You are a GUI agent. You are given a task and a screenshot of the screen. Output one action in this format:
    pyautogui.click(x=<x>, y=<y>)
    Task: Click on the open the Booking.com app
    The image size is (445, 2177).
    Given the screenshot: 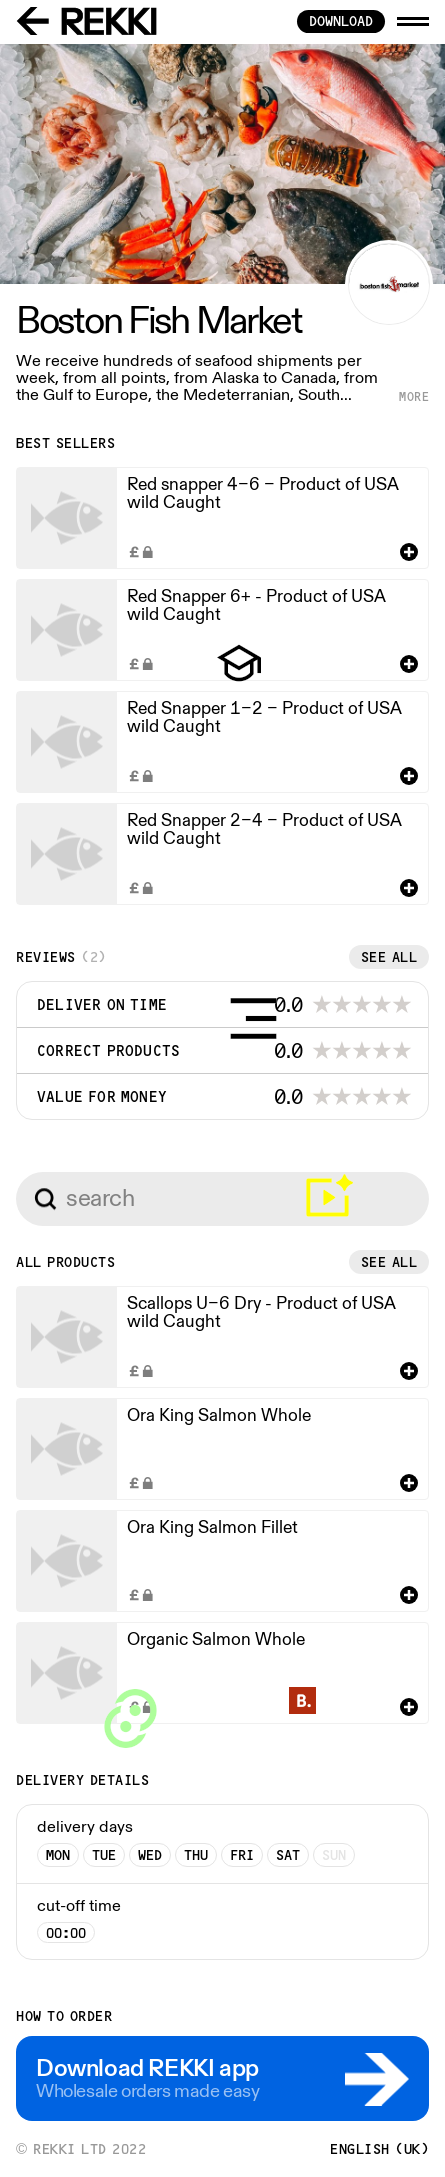 What is the action you would take?
    pyautogui.click(x=302, y=1700)
    